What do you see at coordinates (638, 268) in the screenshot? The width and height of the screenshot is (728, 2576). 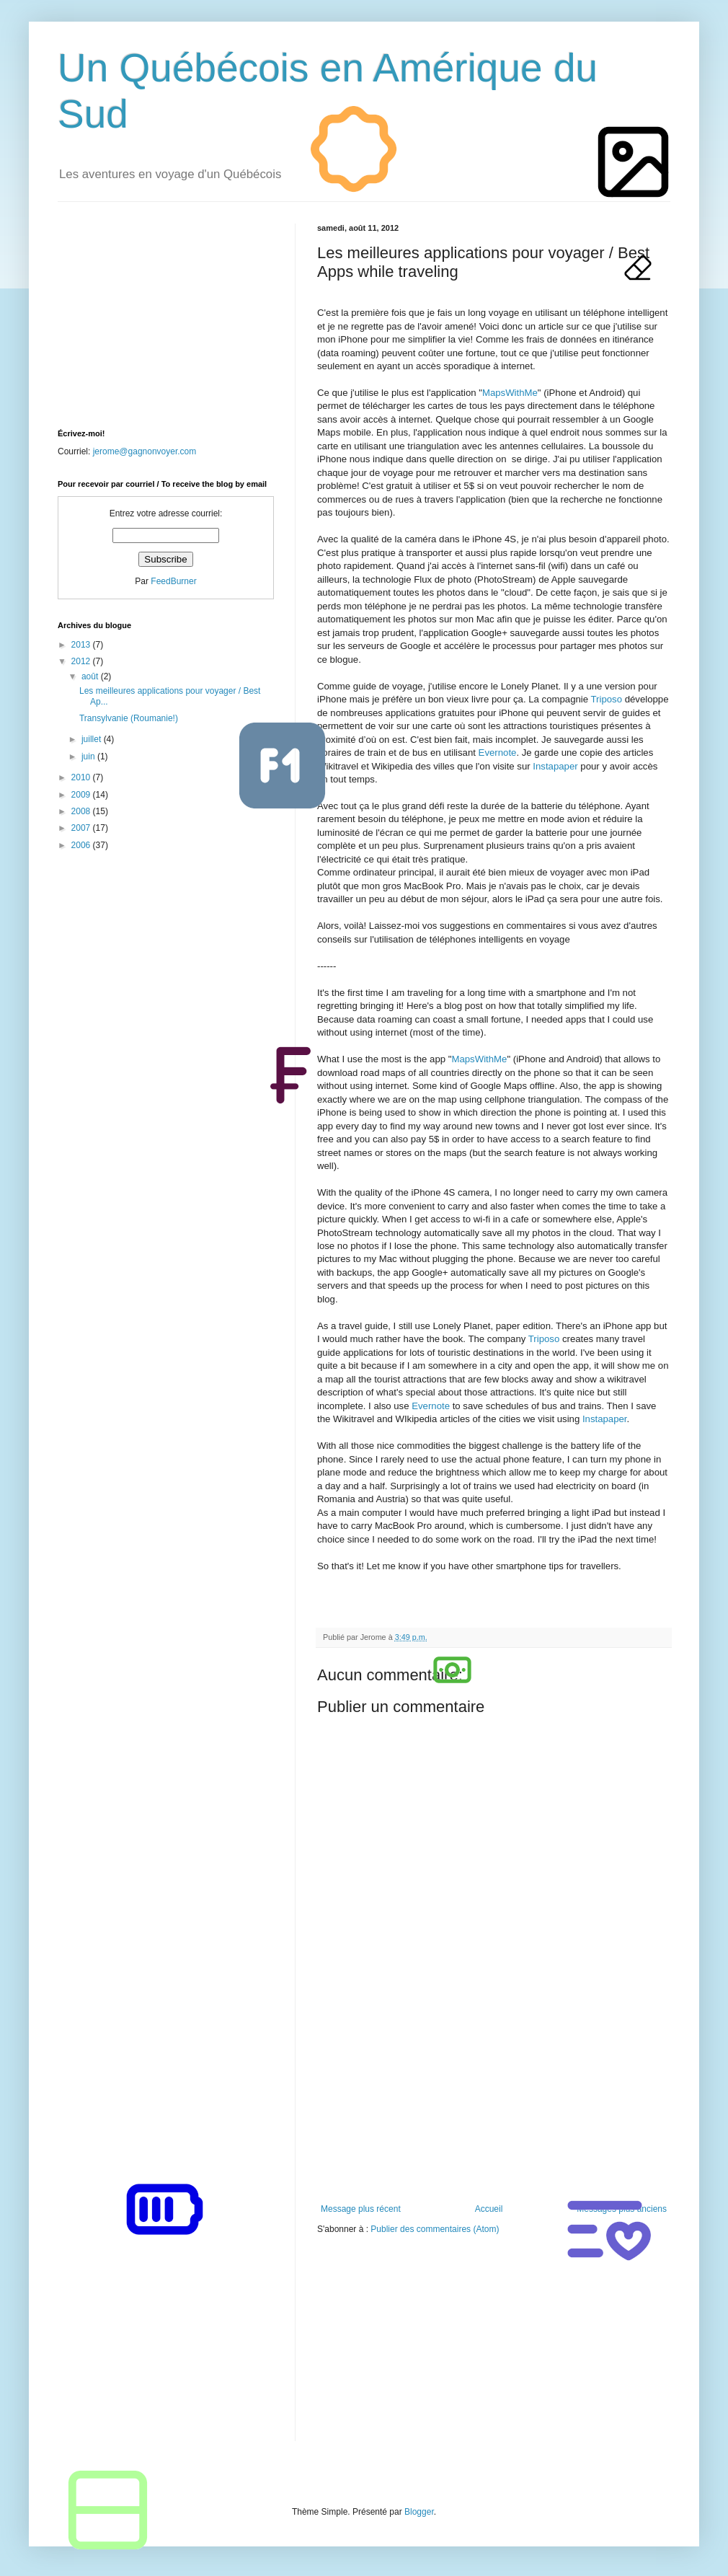 I see `erase or clear content` at bounding box center [638, 268].